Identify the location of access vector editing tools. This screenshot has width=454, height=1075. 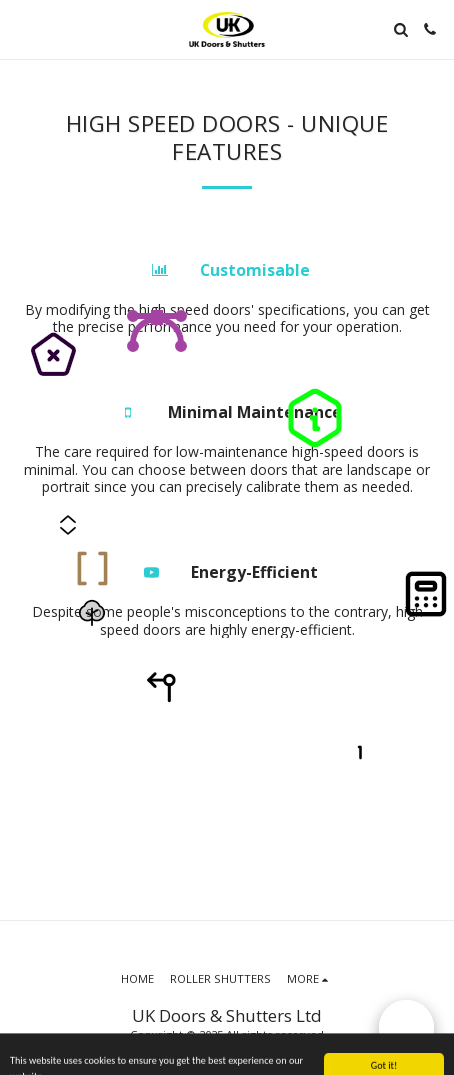
(157, 331).